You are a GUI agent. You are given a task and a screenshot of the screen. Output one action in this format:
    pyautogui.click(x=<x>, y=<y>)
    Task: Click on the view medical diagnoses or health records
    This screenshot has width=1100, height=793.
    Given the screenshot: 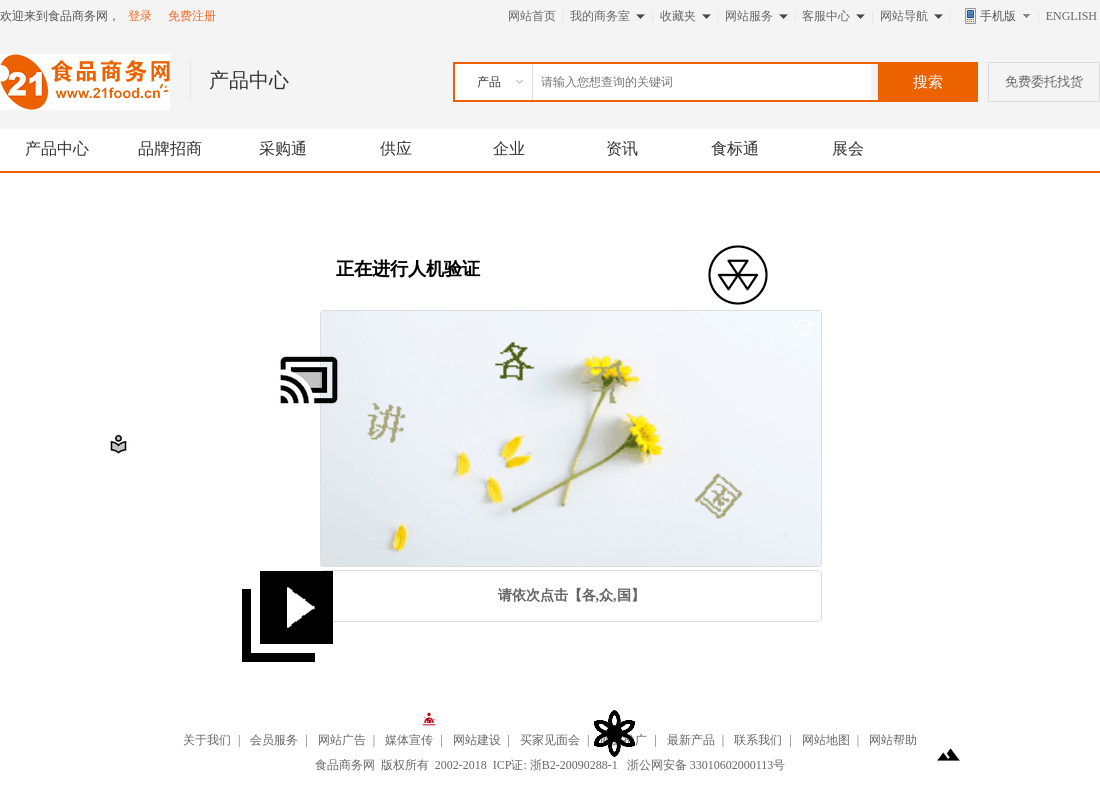 What is the action you would take?
    pyautogui.click(x=429, y=719)
    